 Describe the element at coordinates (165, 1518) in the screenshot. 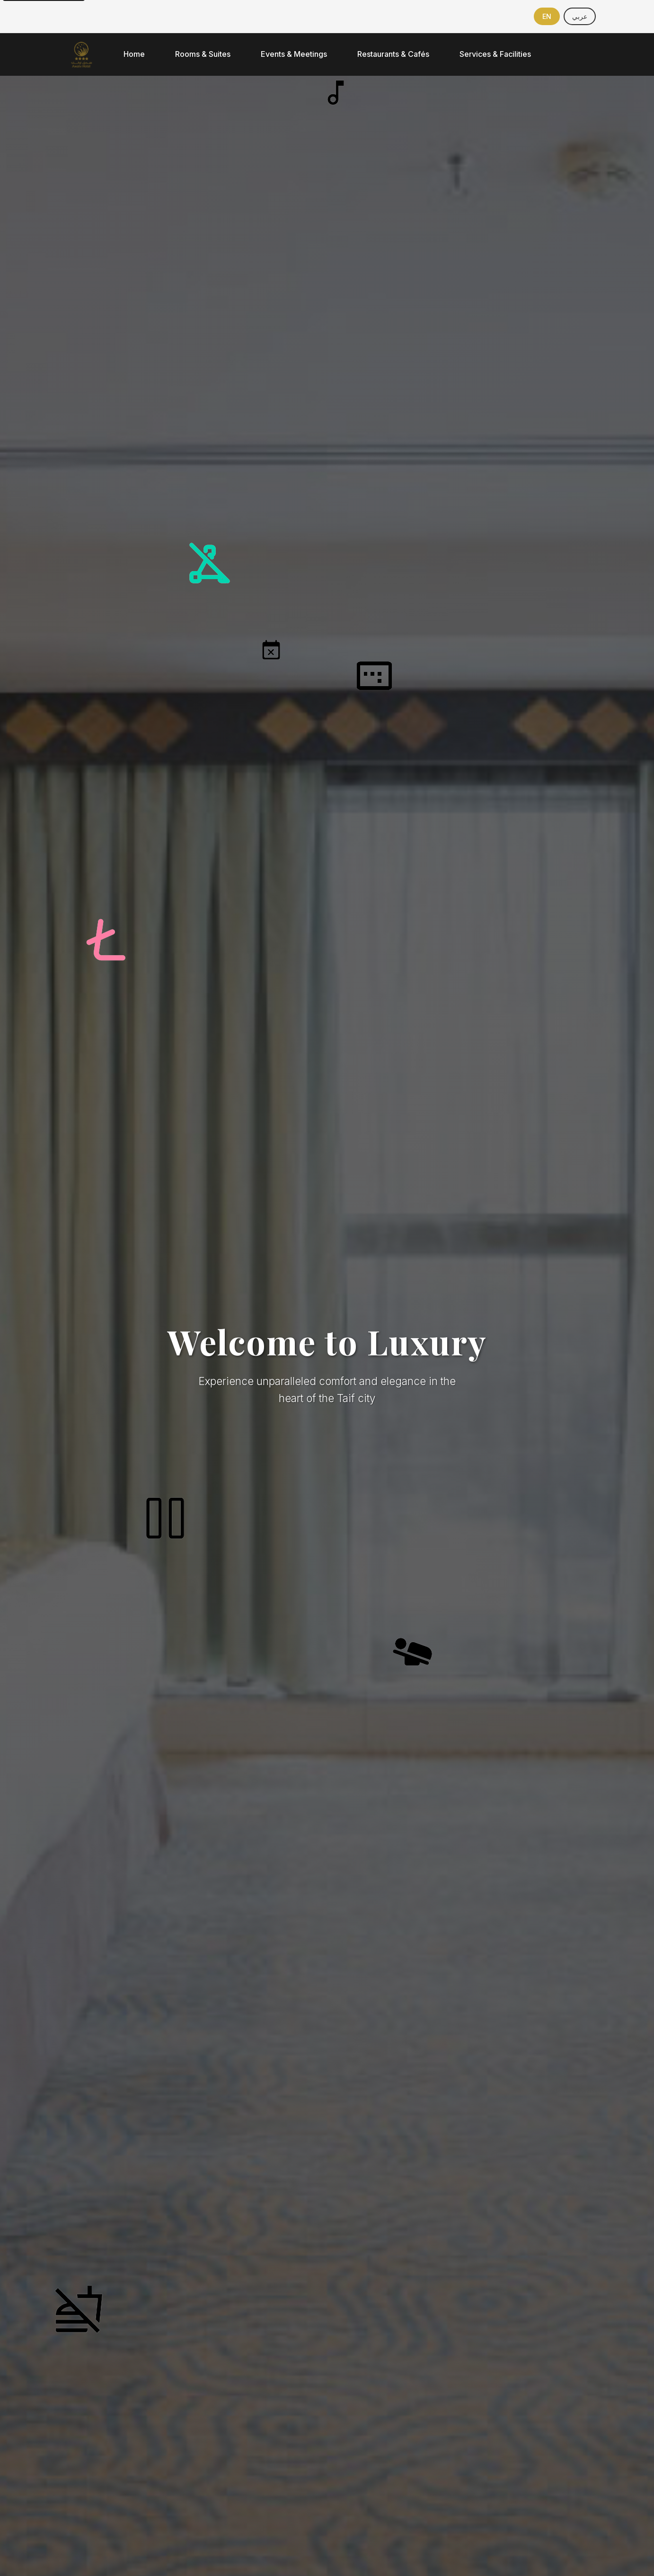

I see `pause media playback` at that location.